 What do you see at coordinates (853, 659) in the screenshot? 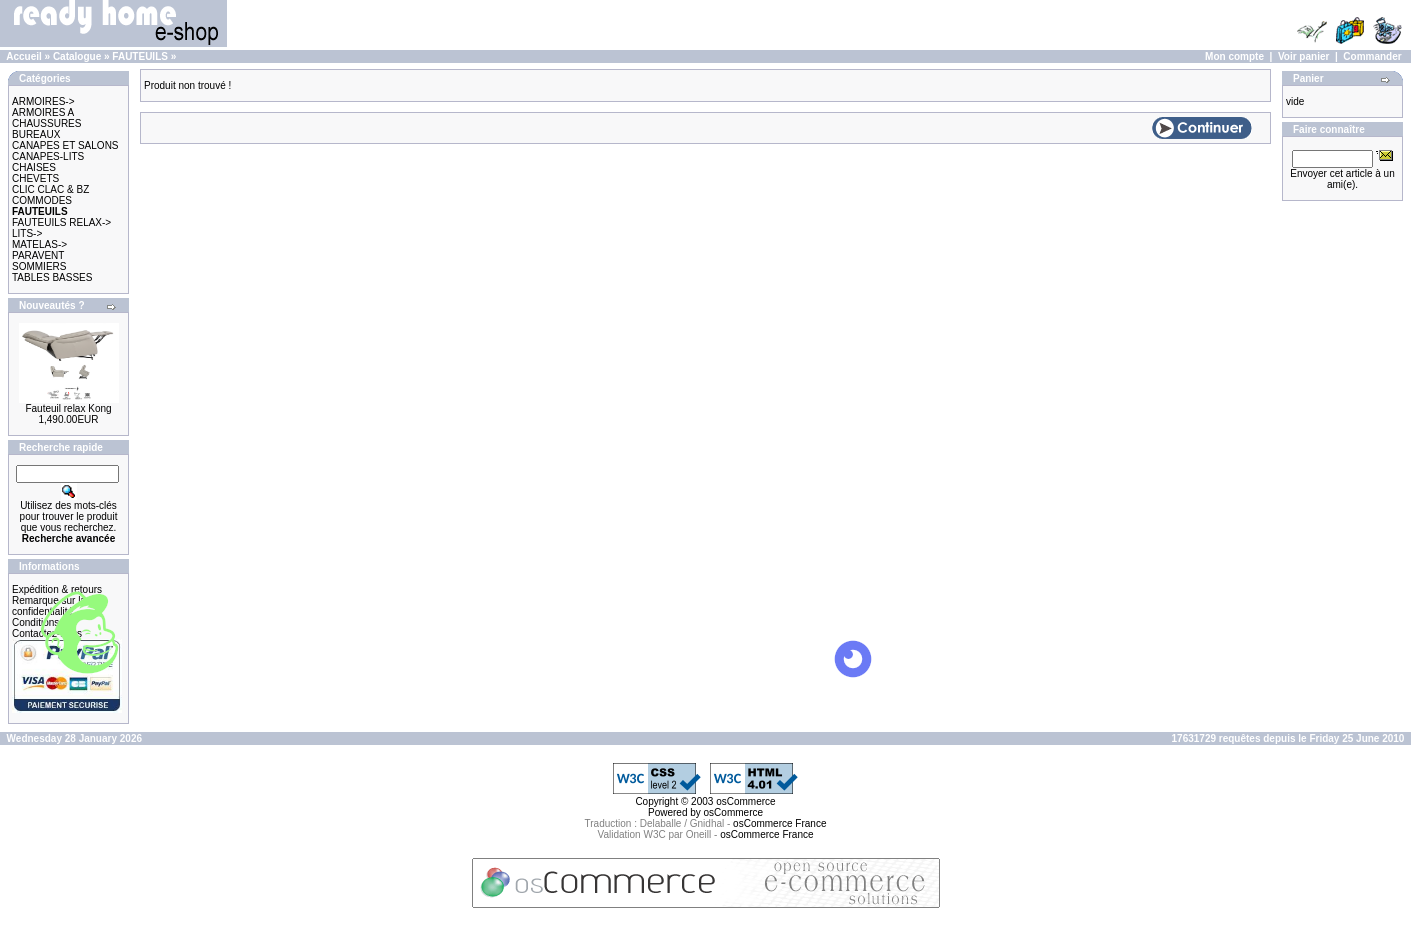
I see `view or preview content` at bounding box center [853, 659].